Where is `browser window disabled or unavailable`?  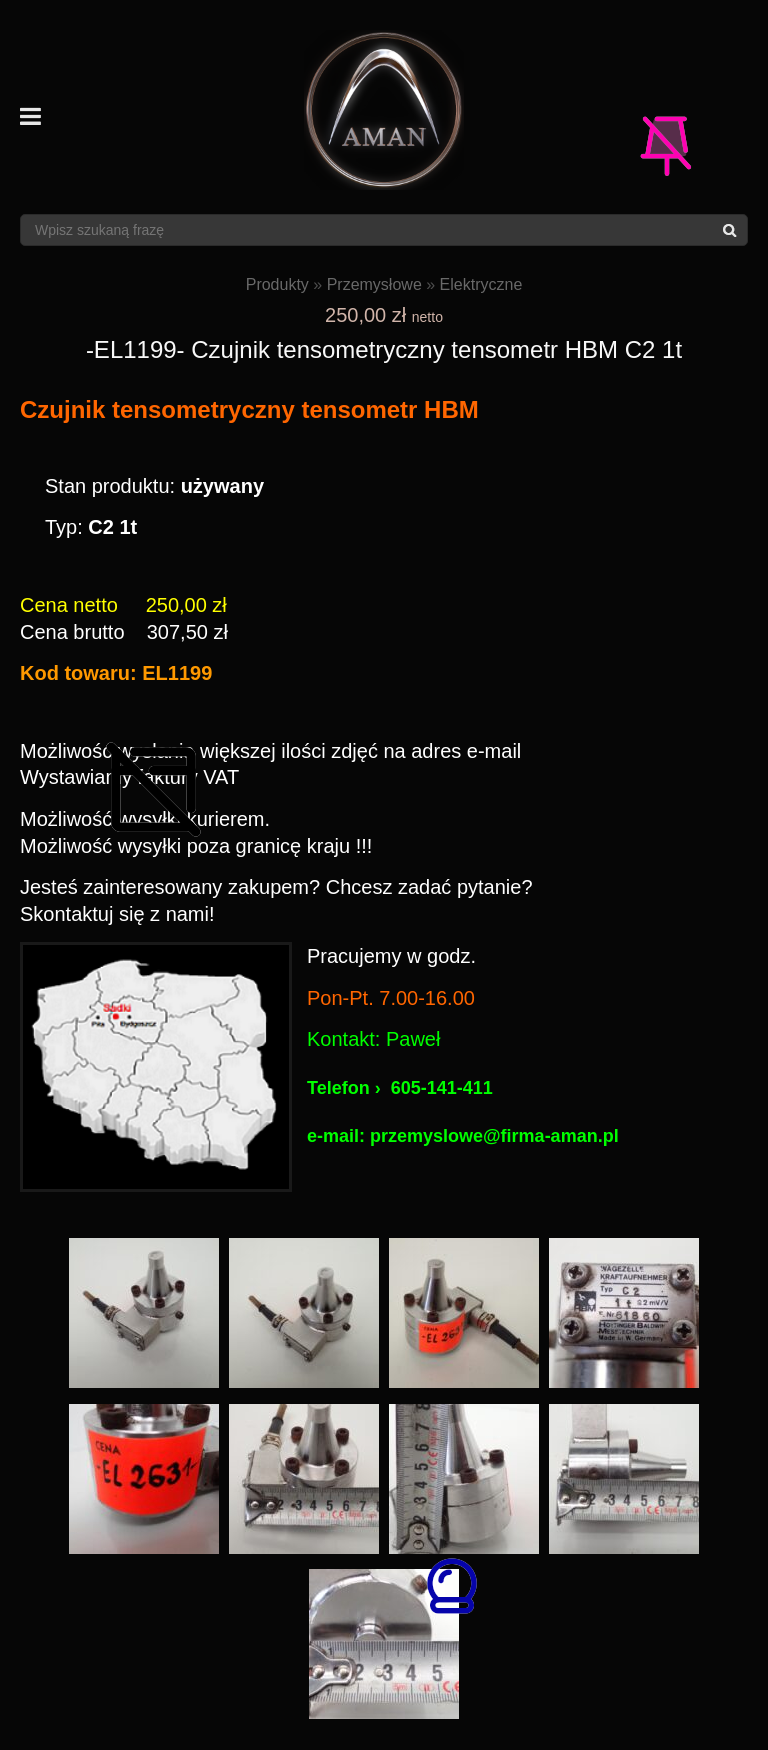
browser window disabled or unavailable is located at coordinates (153, 789).